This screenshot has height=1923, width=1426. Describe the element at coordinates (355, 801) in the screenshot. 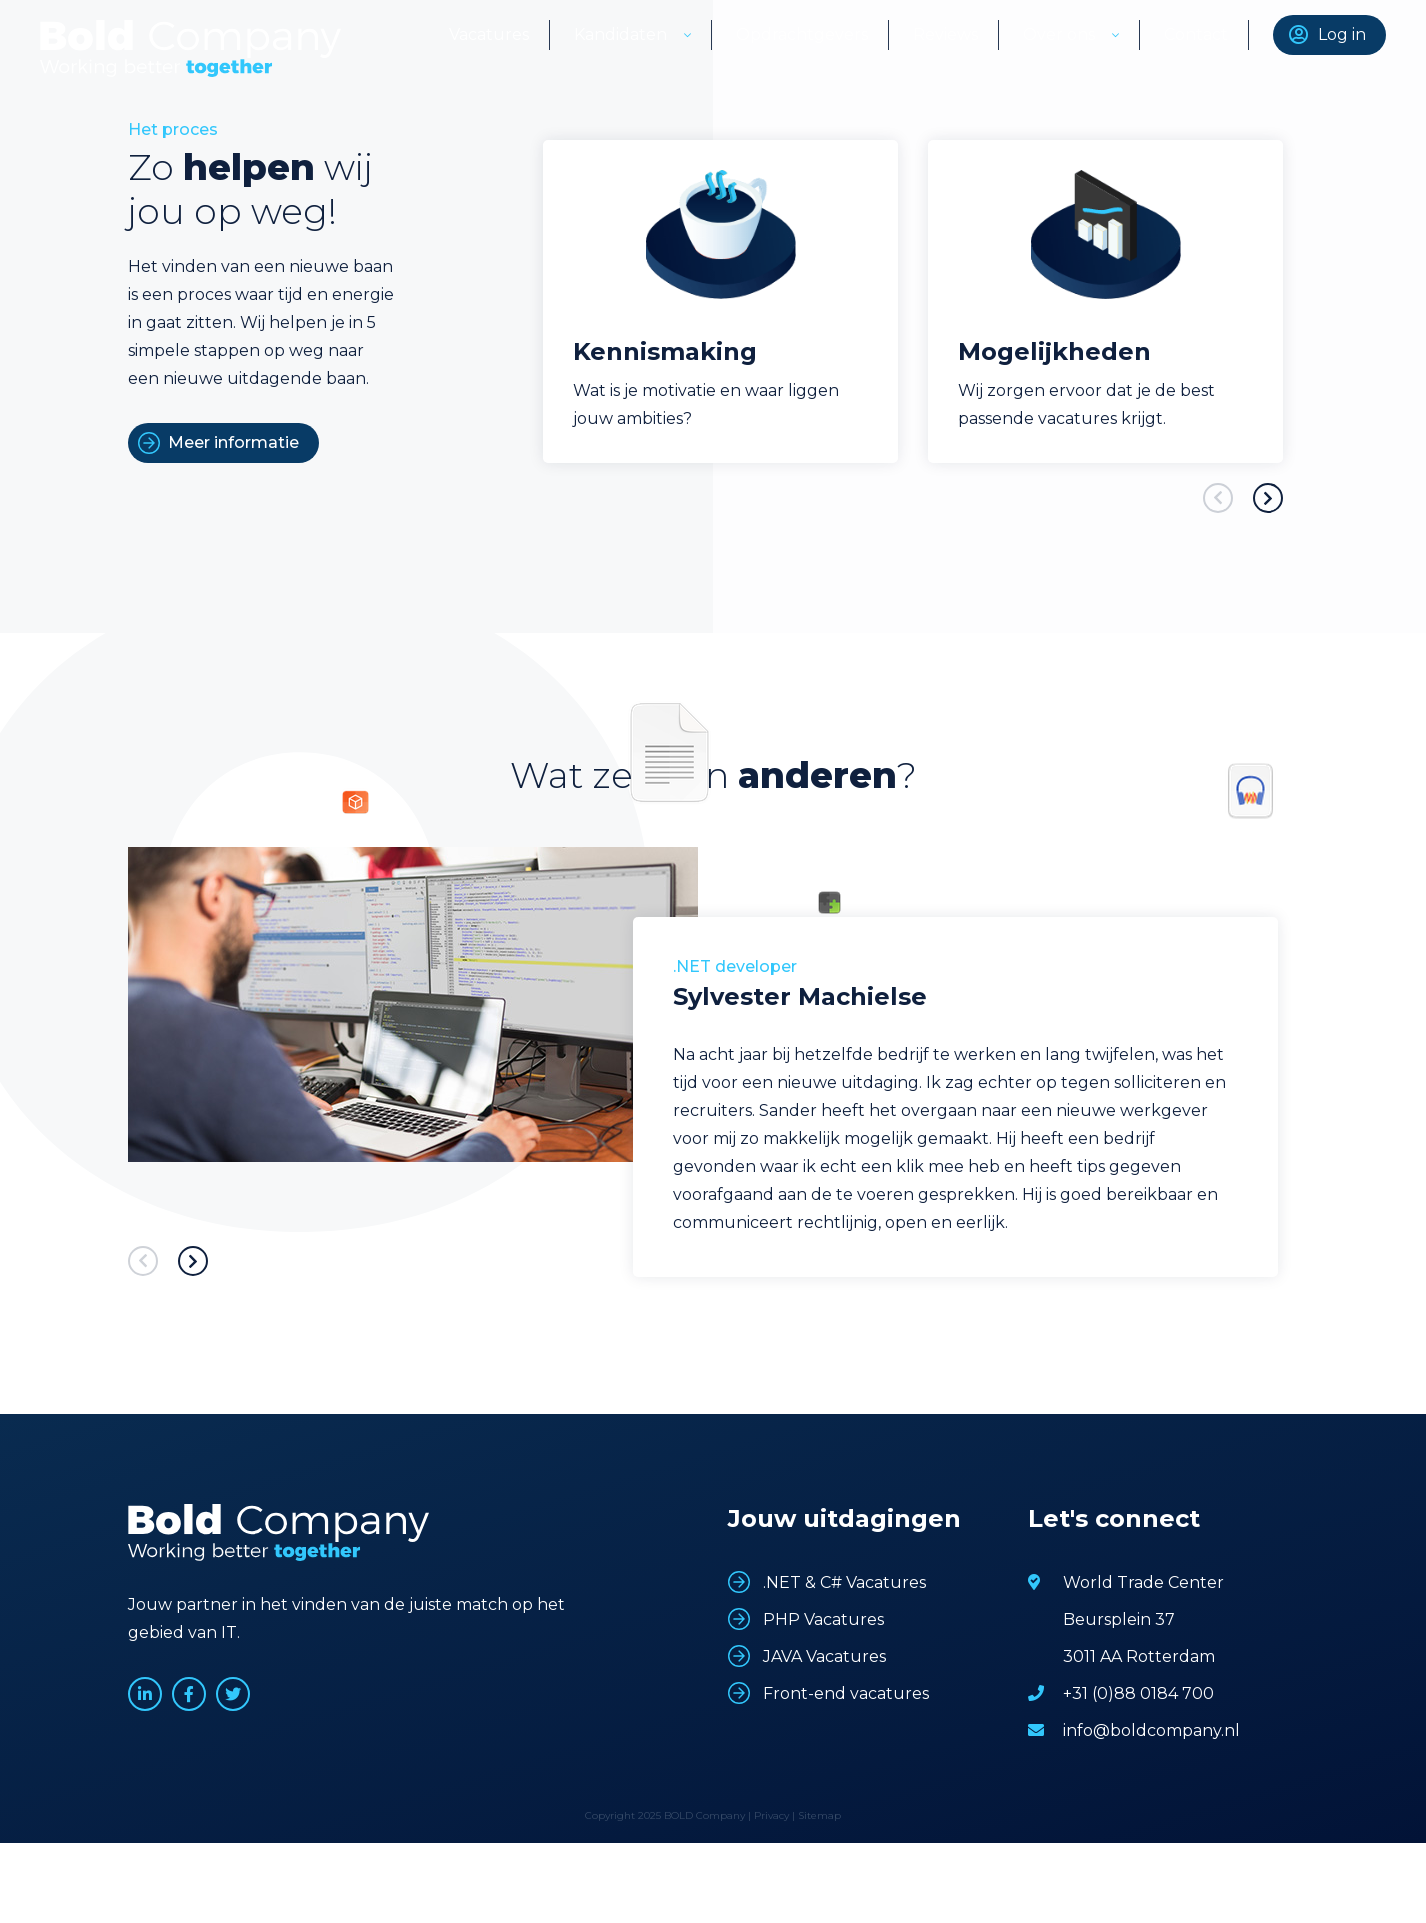

I see `open a 3D model file in STL binary format` at that location.